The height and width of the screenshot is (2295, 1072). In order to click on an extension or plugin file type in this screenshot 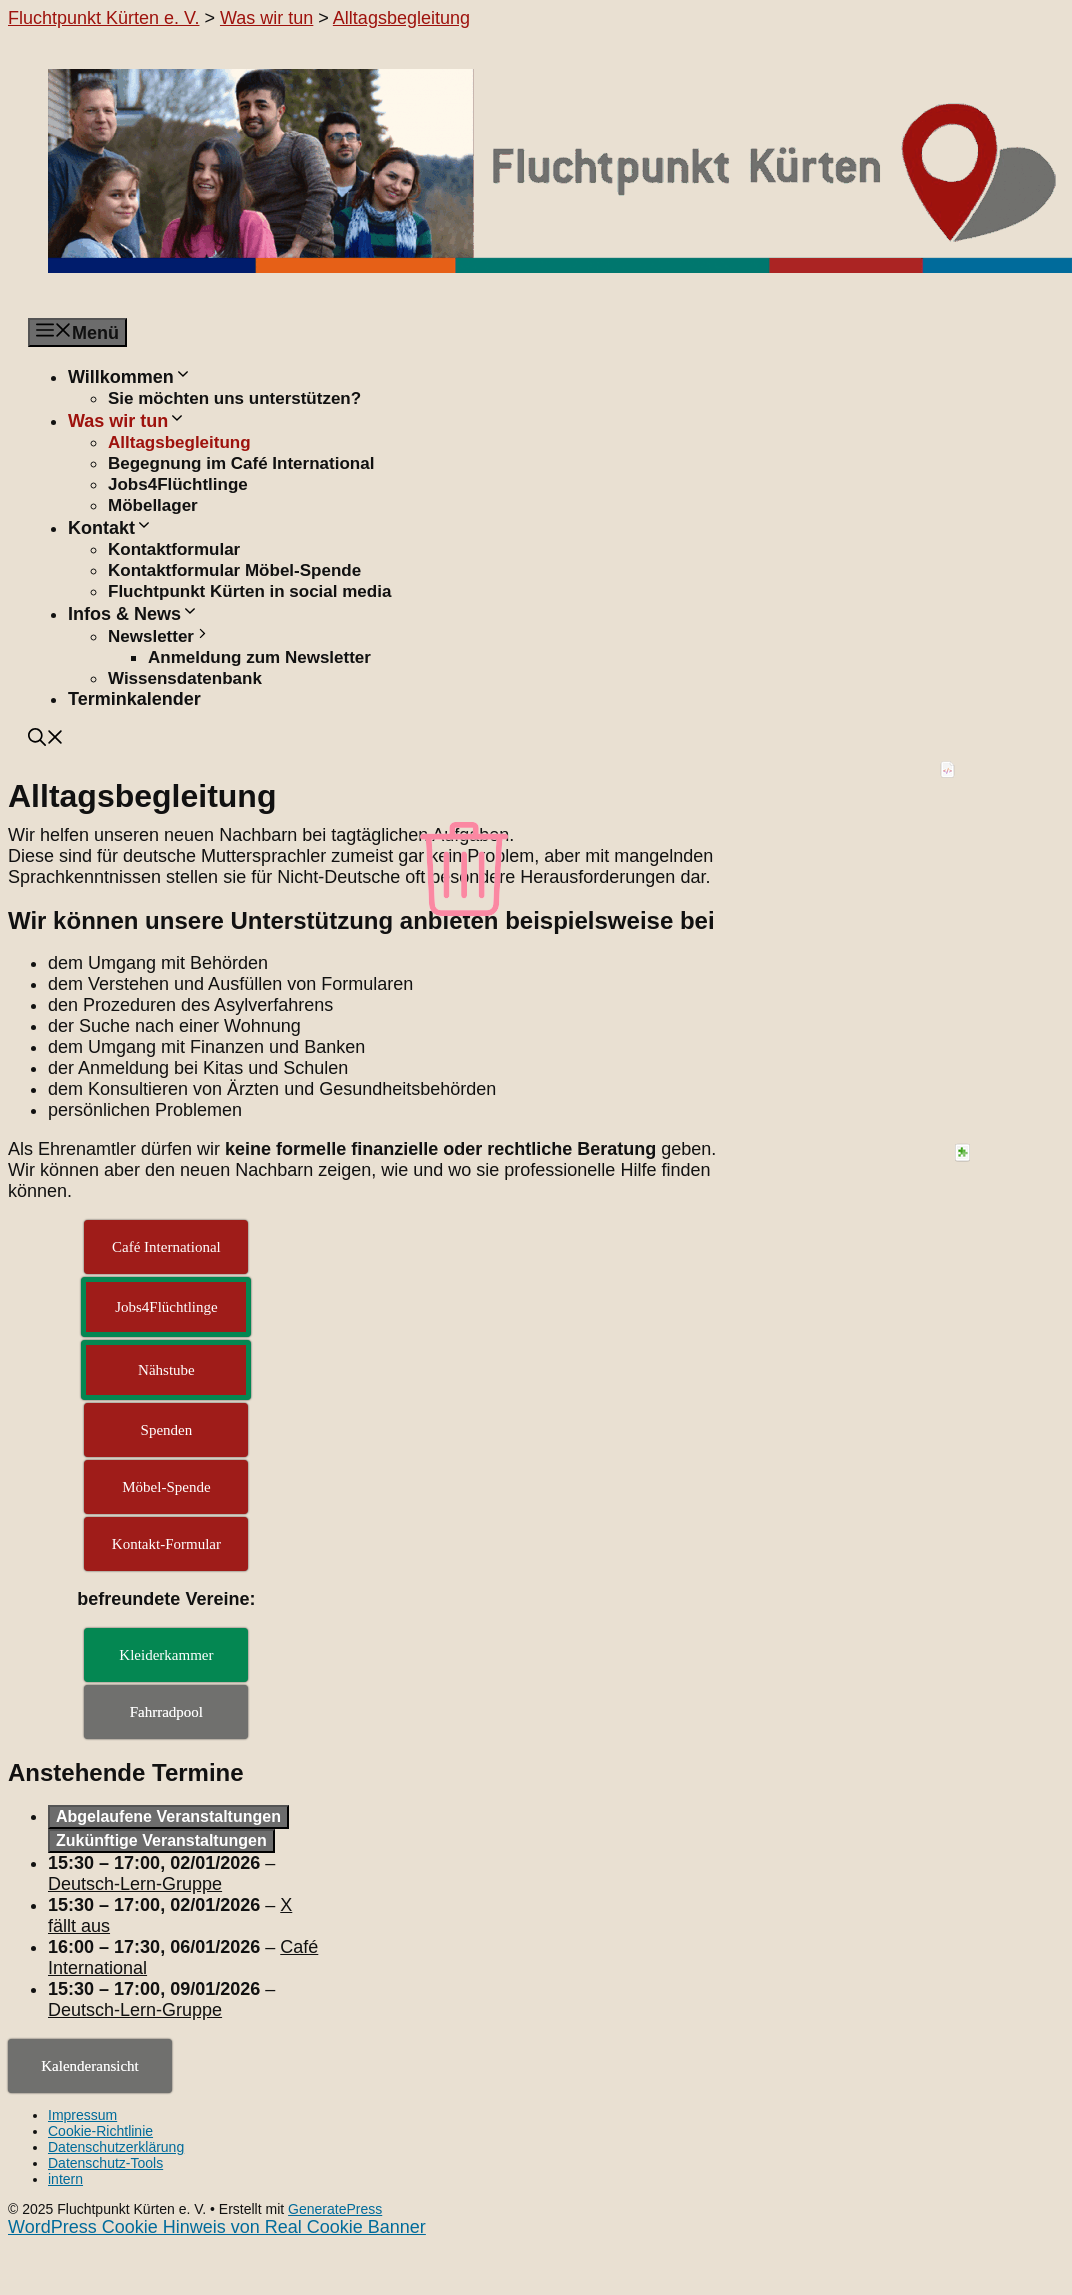, I will do `click(962, 1152)`.